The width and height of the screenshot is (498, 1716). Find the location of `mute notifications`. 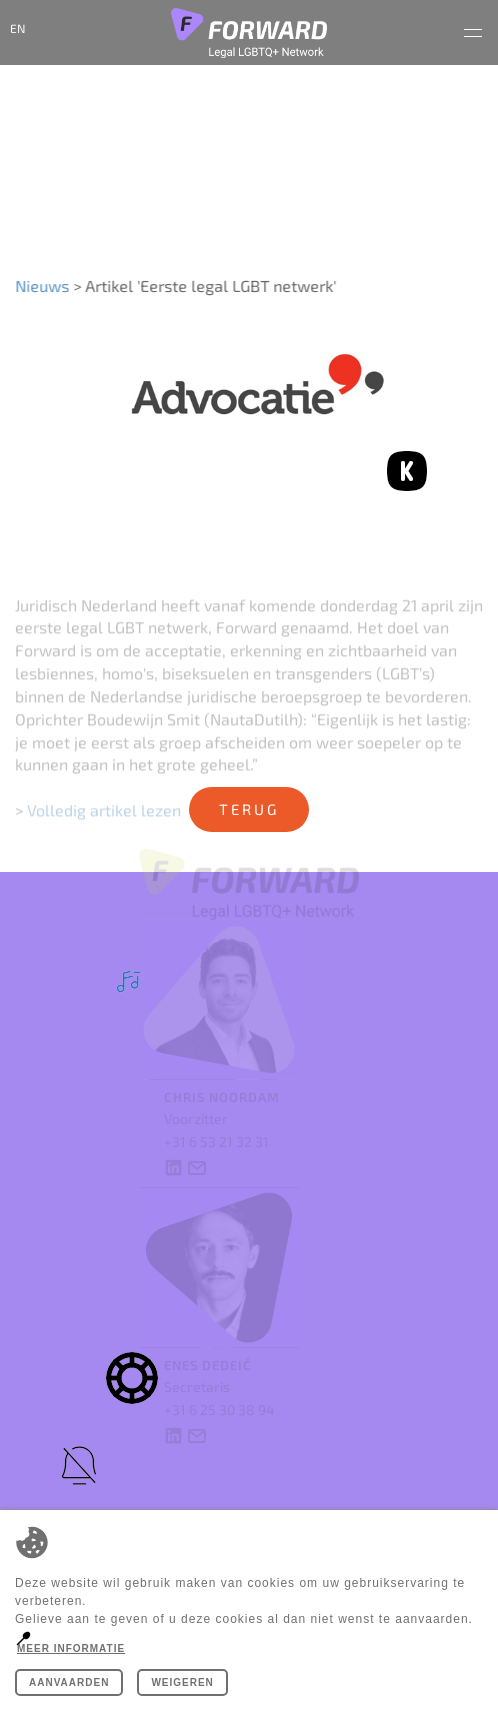

mute notifications is located at coordinates (79, 1465).